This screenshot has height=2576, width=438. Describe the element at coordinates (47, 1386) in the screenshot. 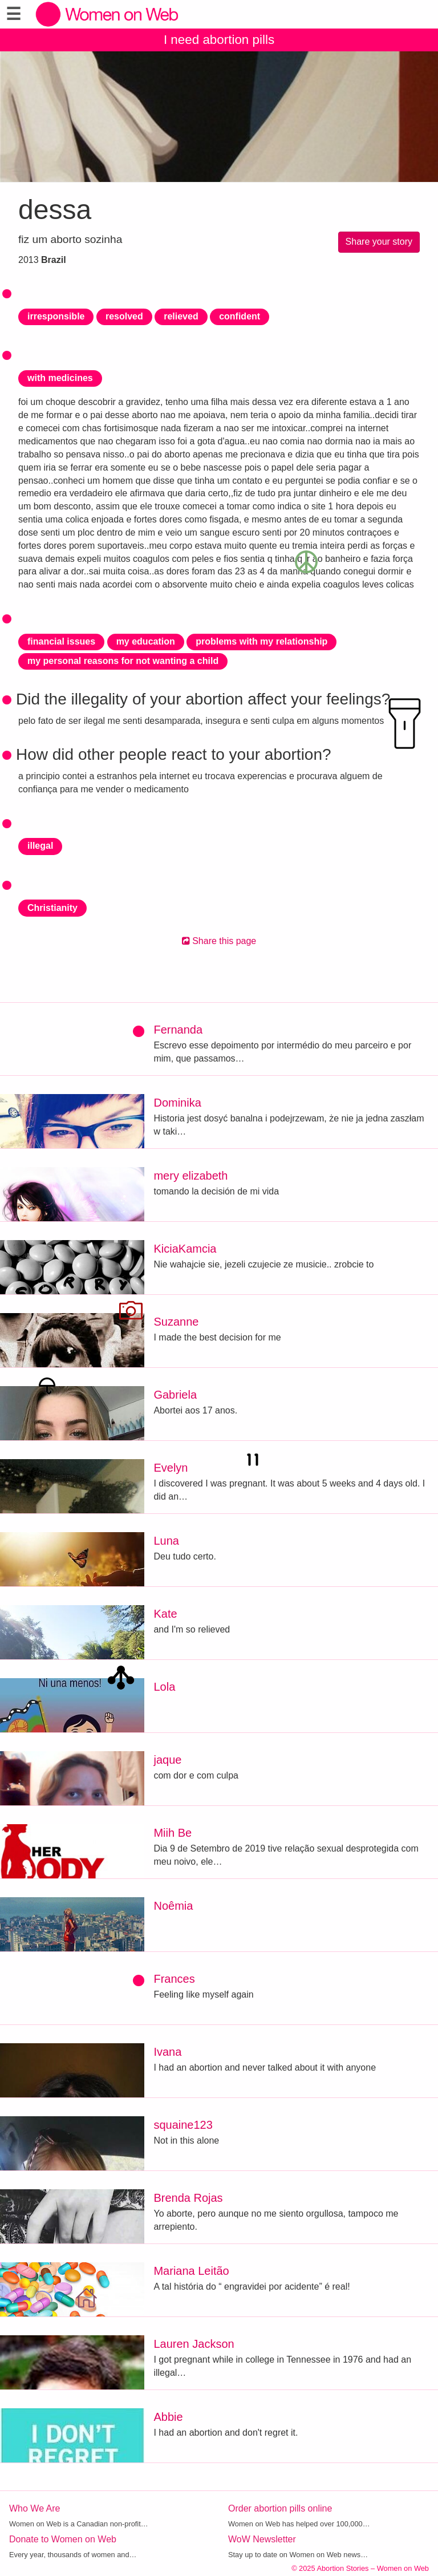

I see `view weather protection or rain forecast` at that location.